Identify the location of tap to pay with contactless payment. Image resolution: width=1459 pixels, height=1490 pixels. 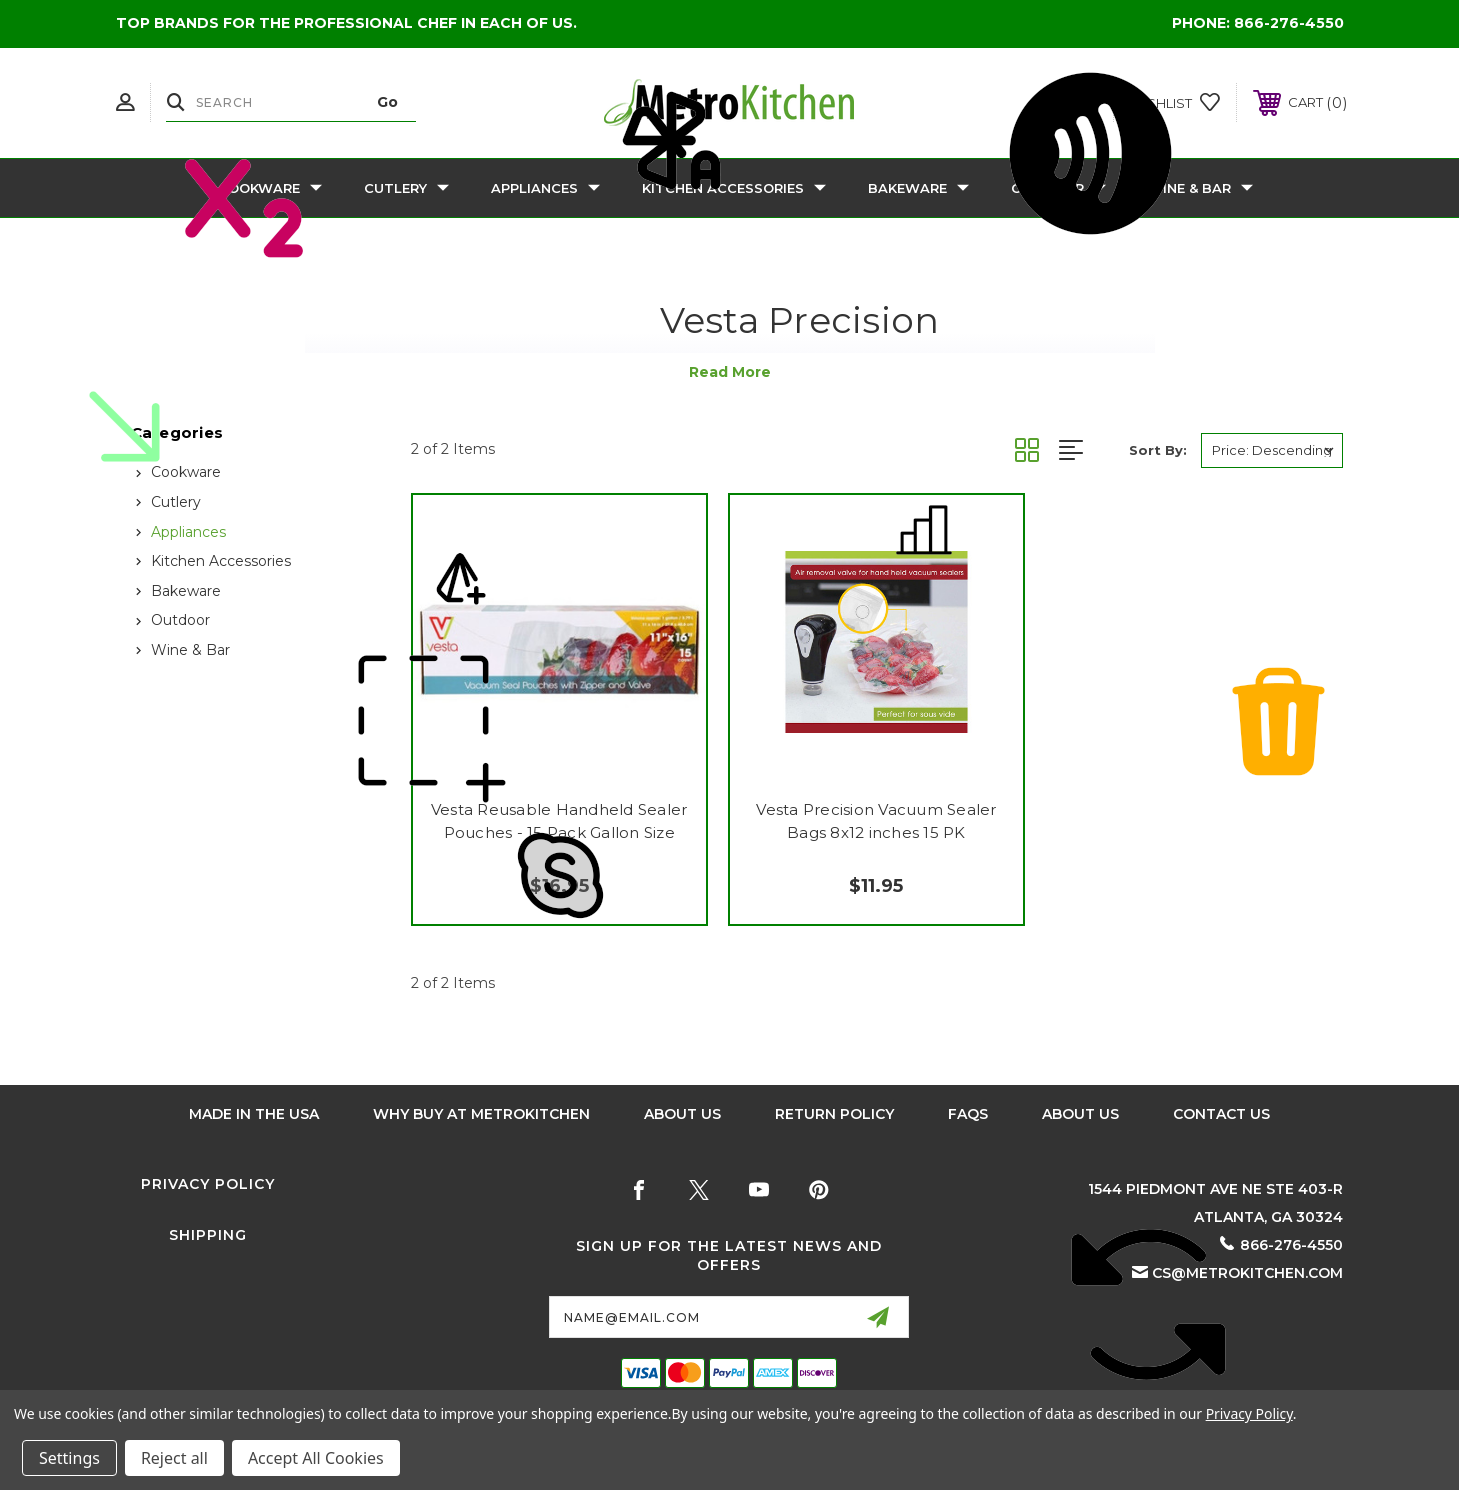
(1090, 153).